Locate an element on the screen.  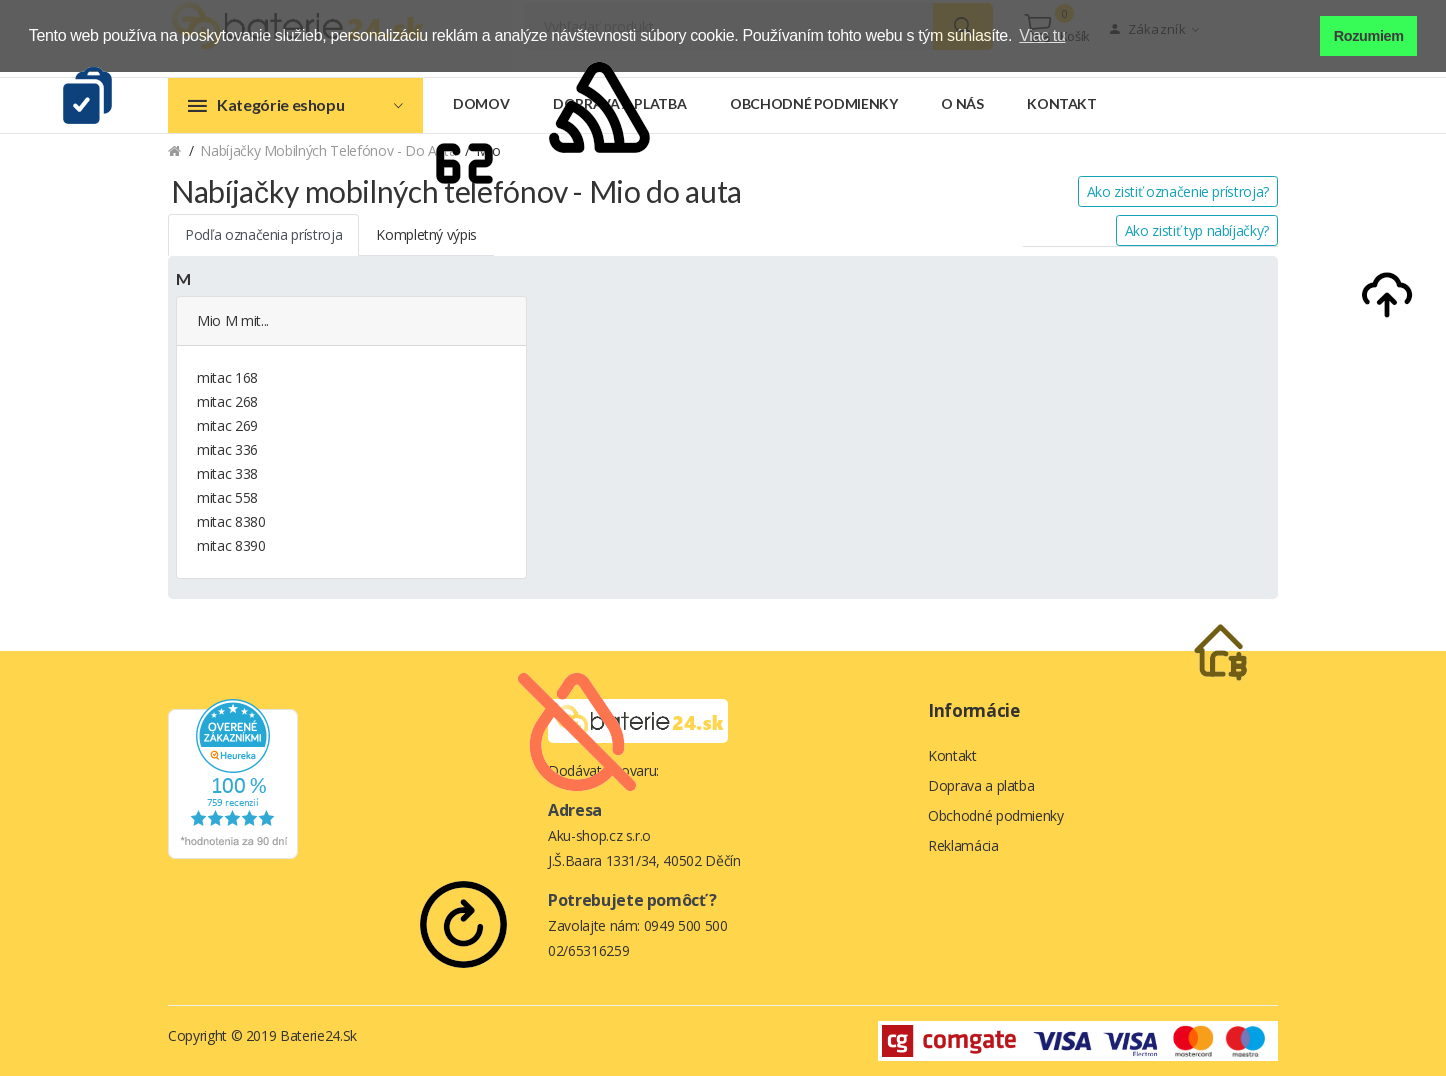
disable water or liquid-related features is located at coordinates (577, 732).